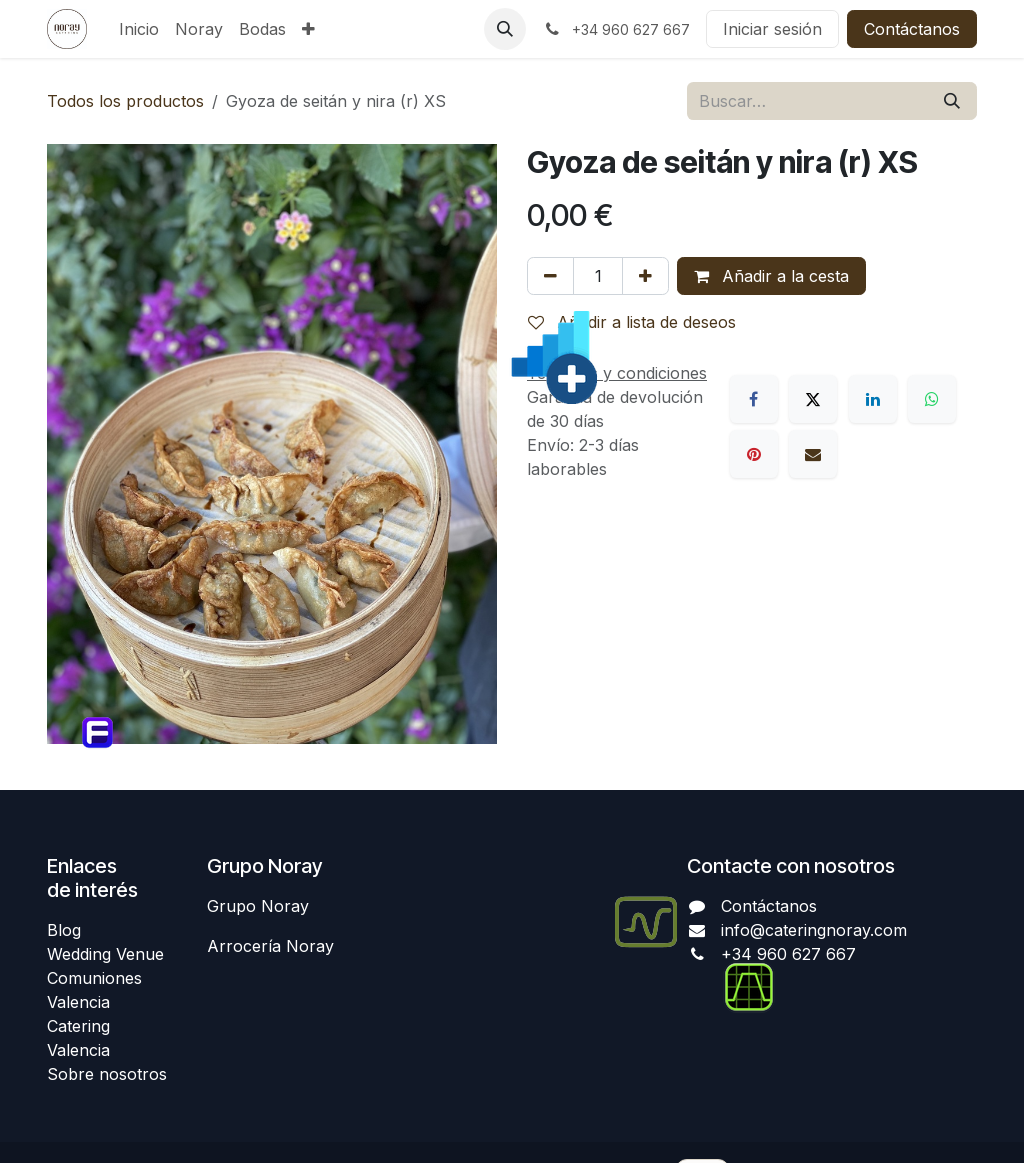  I want to click on open the plans app, so click(550, 357).